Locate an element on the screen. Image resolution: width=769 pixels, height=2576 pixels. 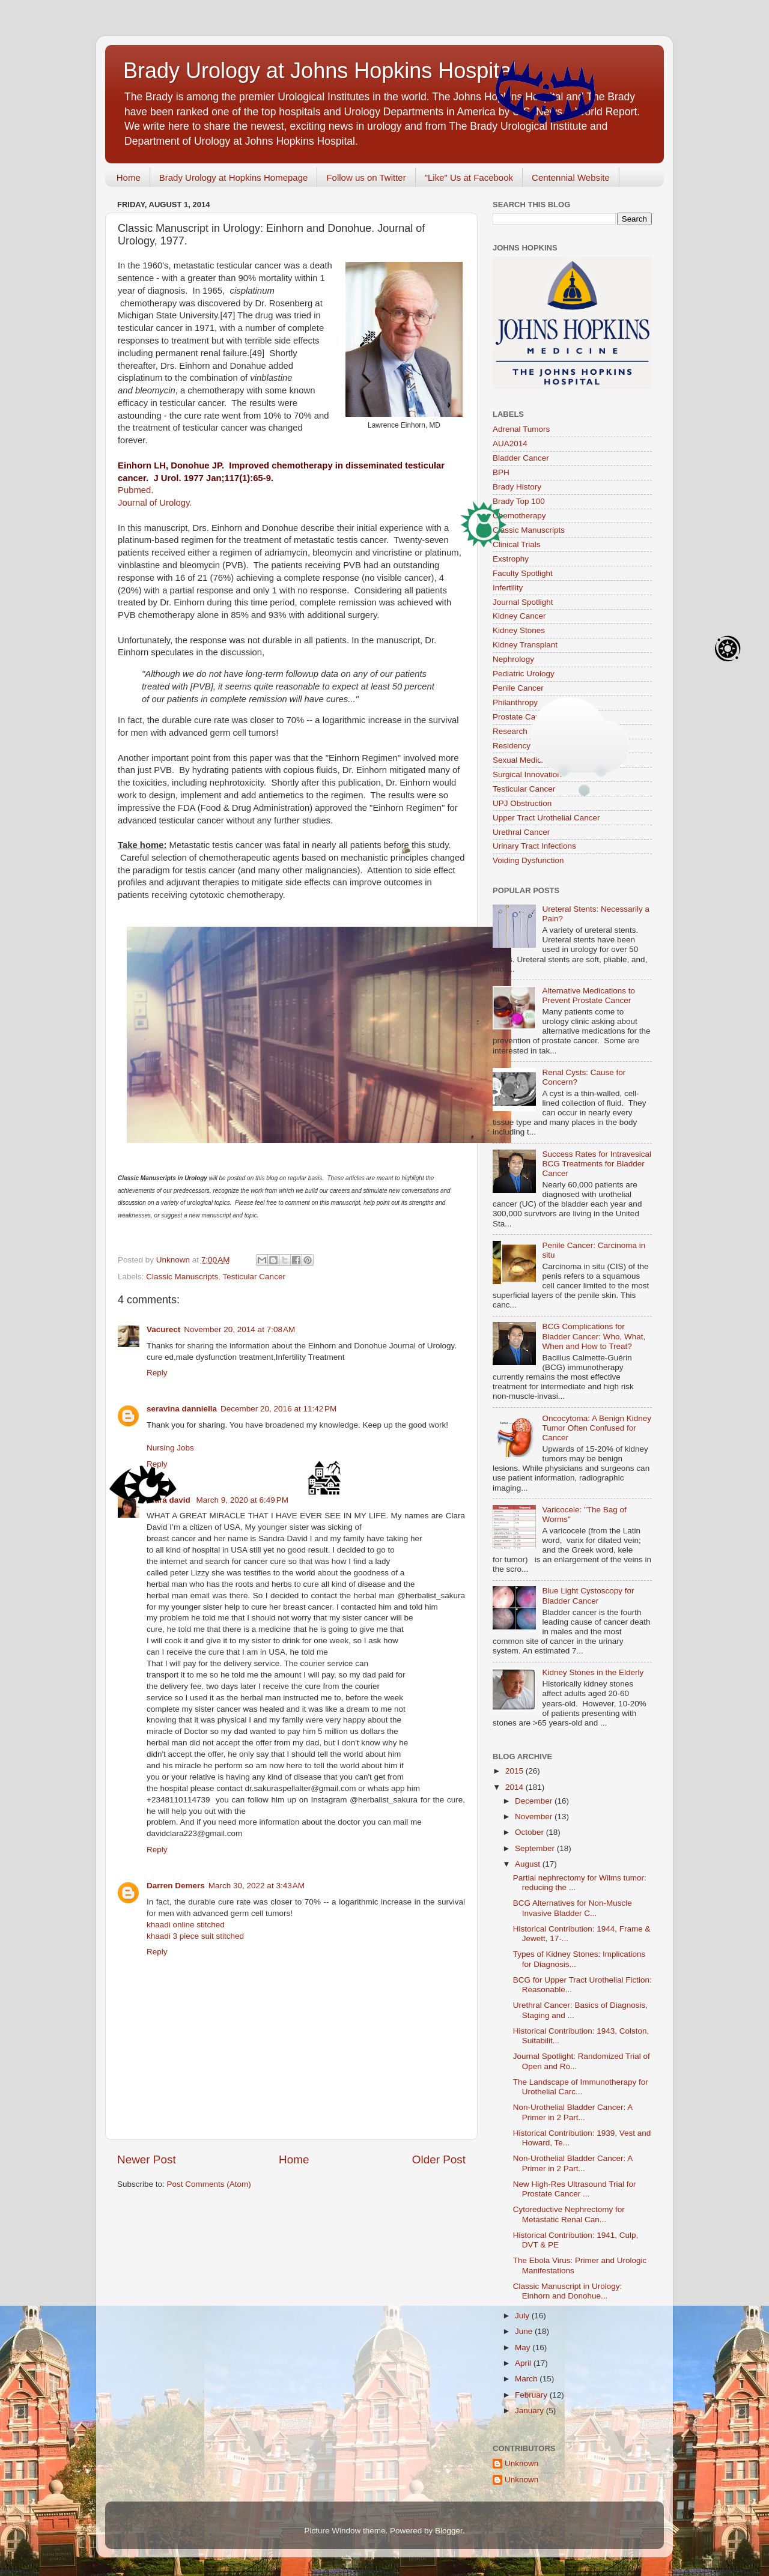
set a trap for enemies or animals is located at coordinates (546, 89).